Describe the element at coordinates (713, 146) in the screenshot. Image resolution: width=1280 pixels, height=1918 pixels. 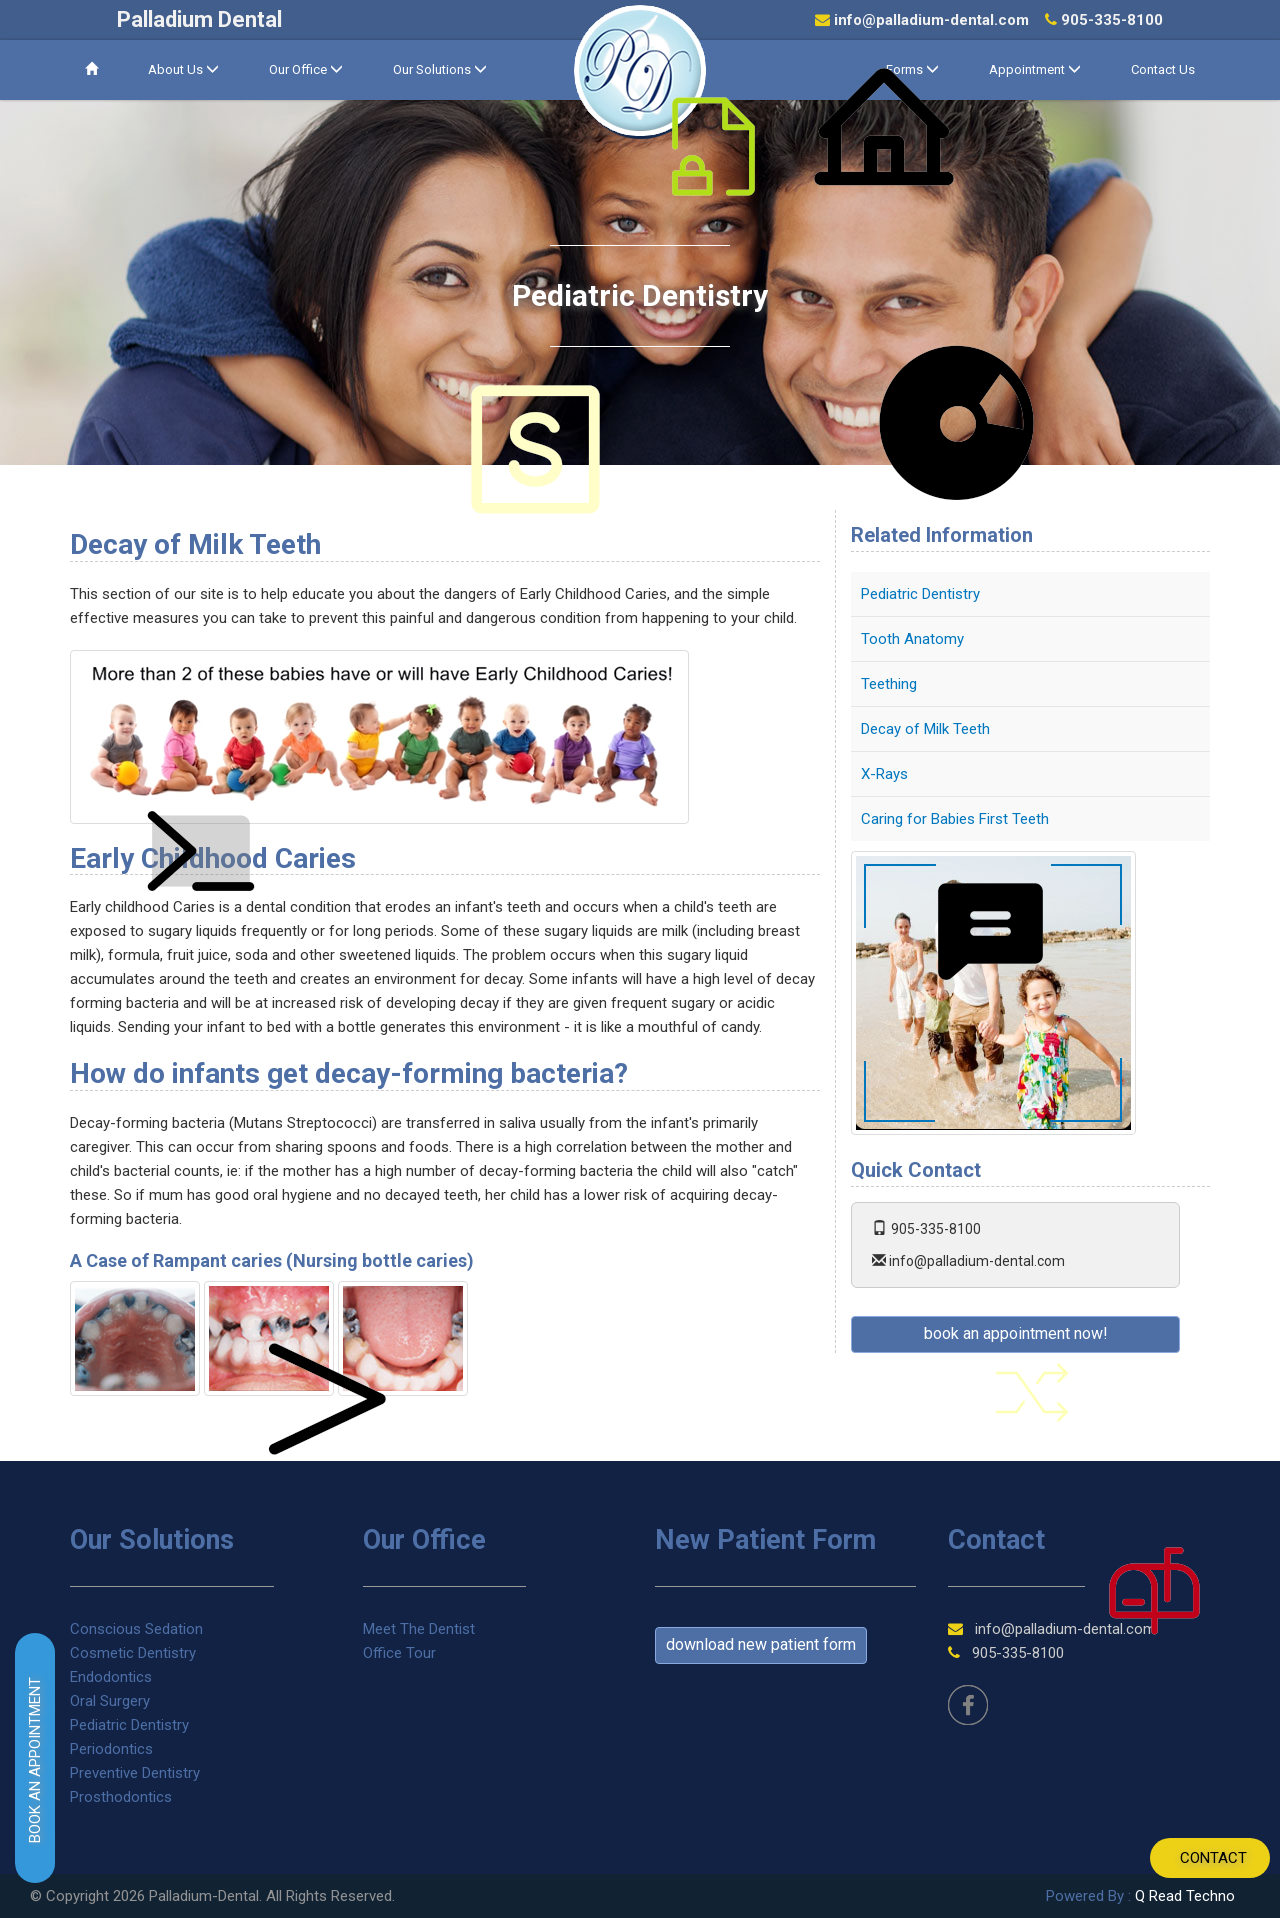
I see `access a locked or protected file` at that location.